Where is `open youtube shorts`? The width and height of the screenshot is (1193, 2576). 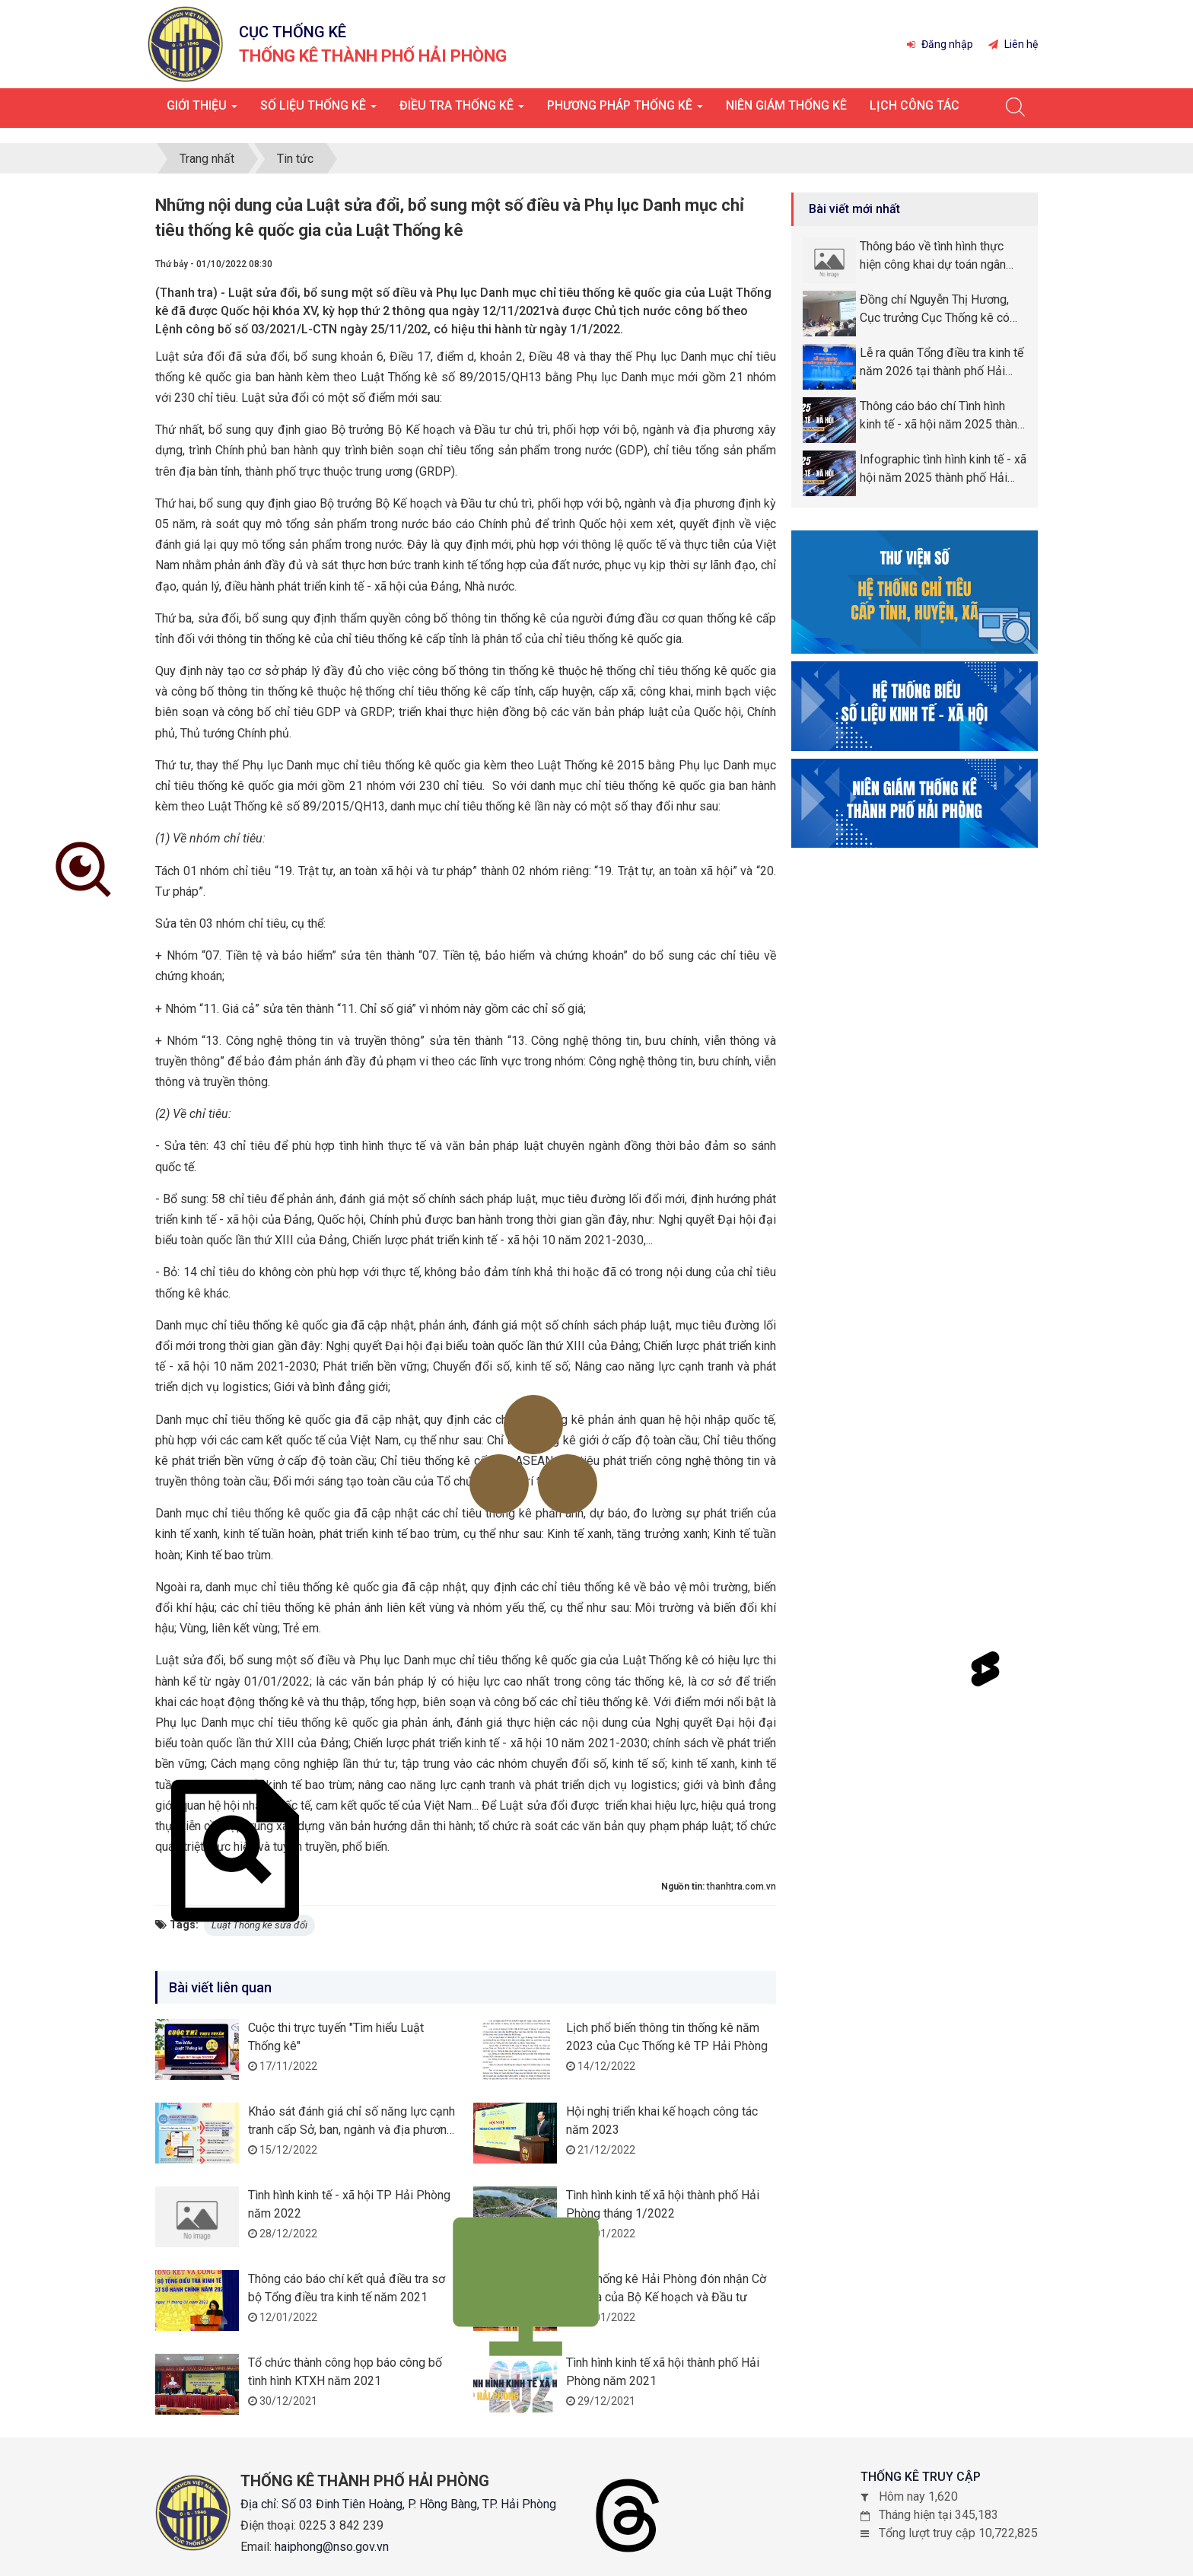 open youtube shorts is located at coordinates (985, 1669).